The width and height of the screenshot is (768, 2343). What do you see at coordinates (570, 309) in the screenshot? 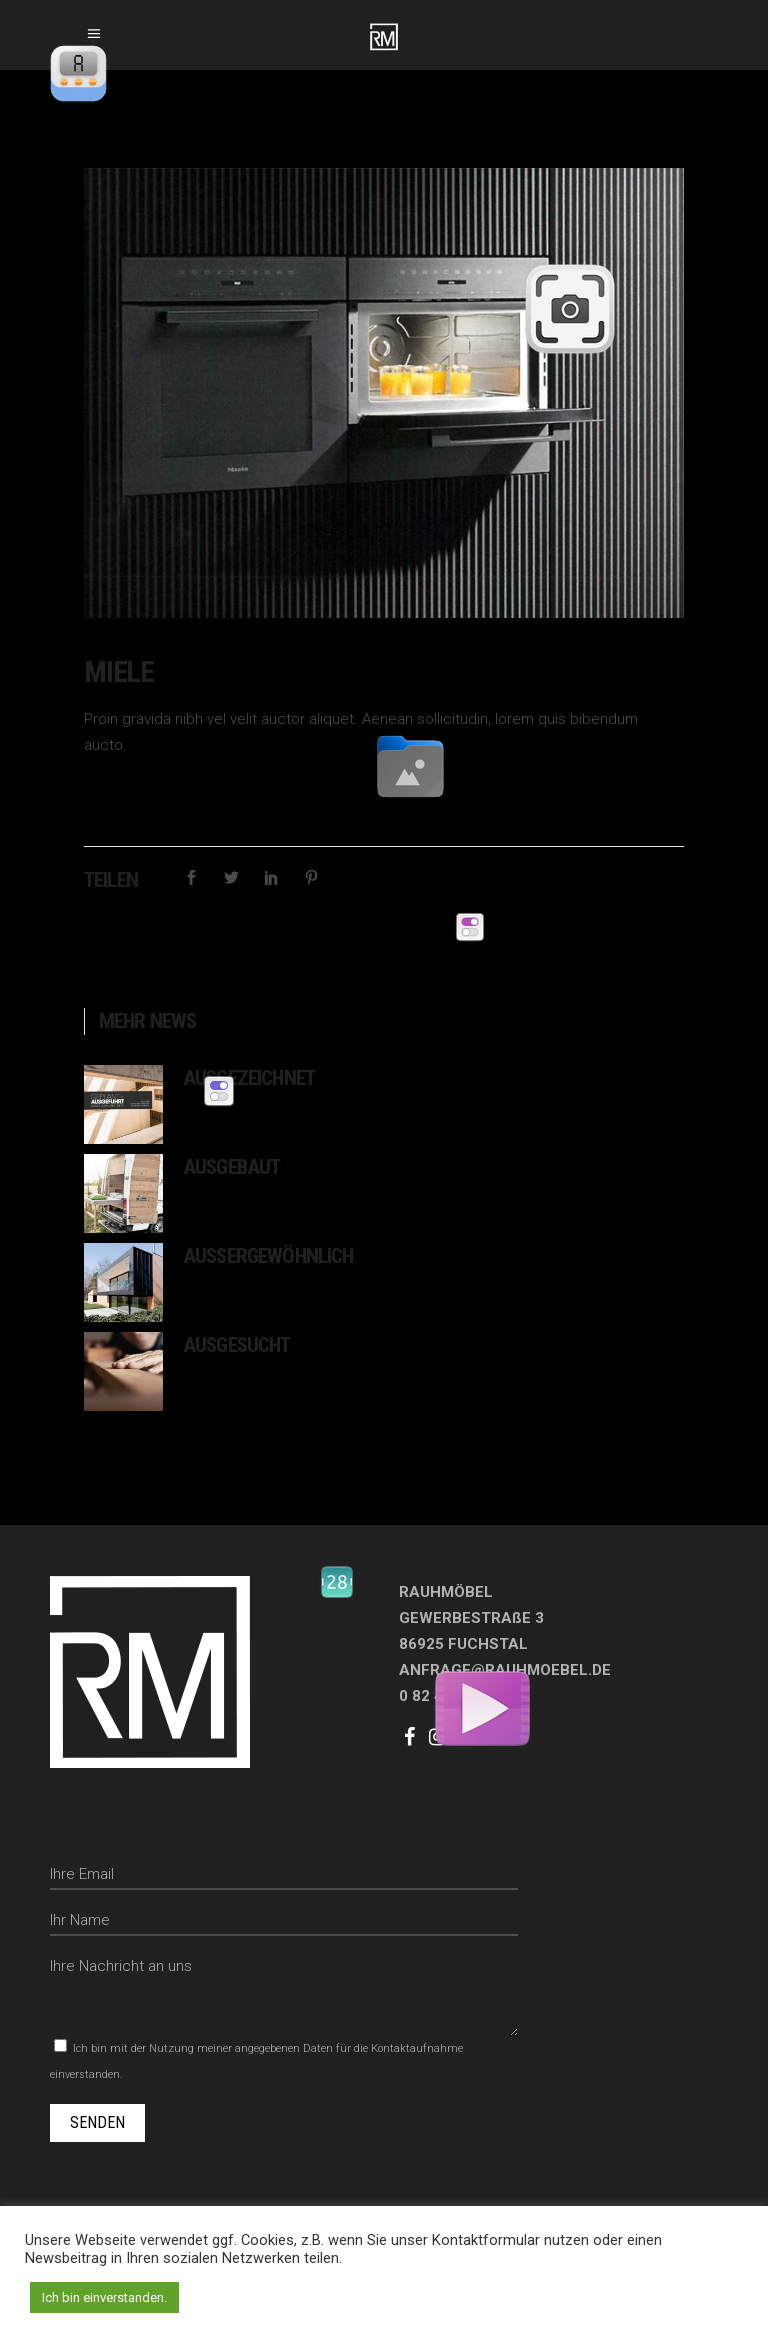
I see `open the screenshot app` at bounding box center [570, 309].